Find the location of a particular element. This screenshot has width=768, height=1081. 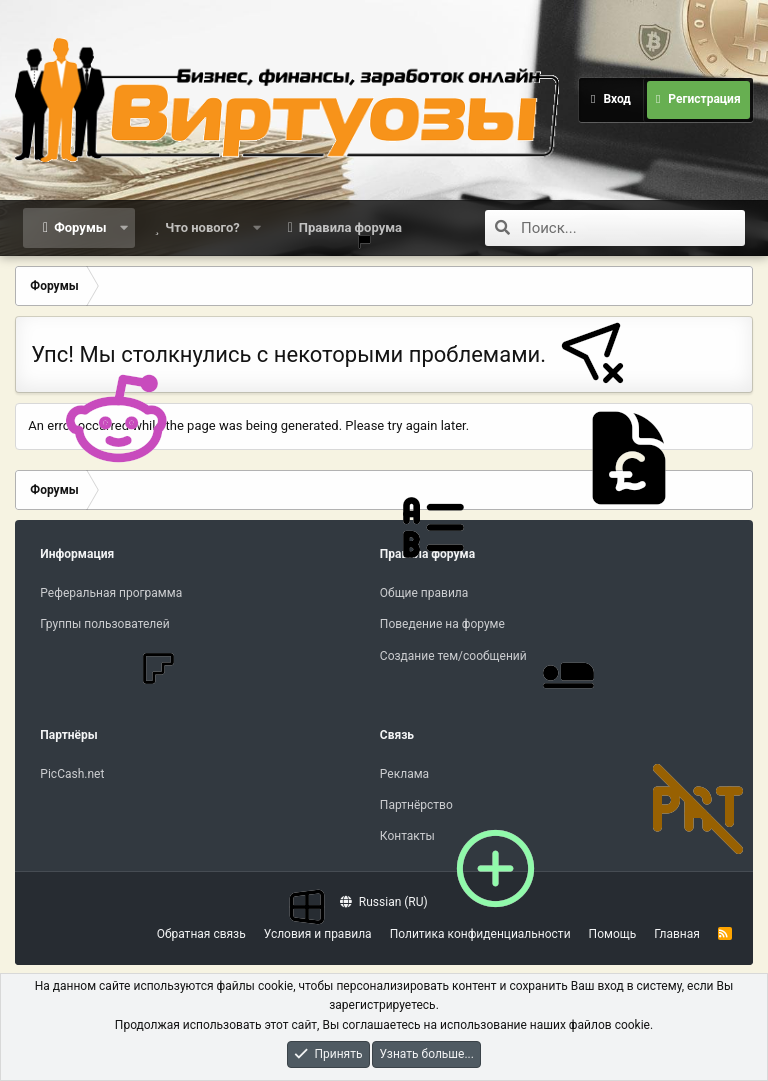

view hotel or accommodation options is located at coordinates (568, 675).